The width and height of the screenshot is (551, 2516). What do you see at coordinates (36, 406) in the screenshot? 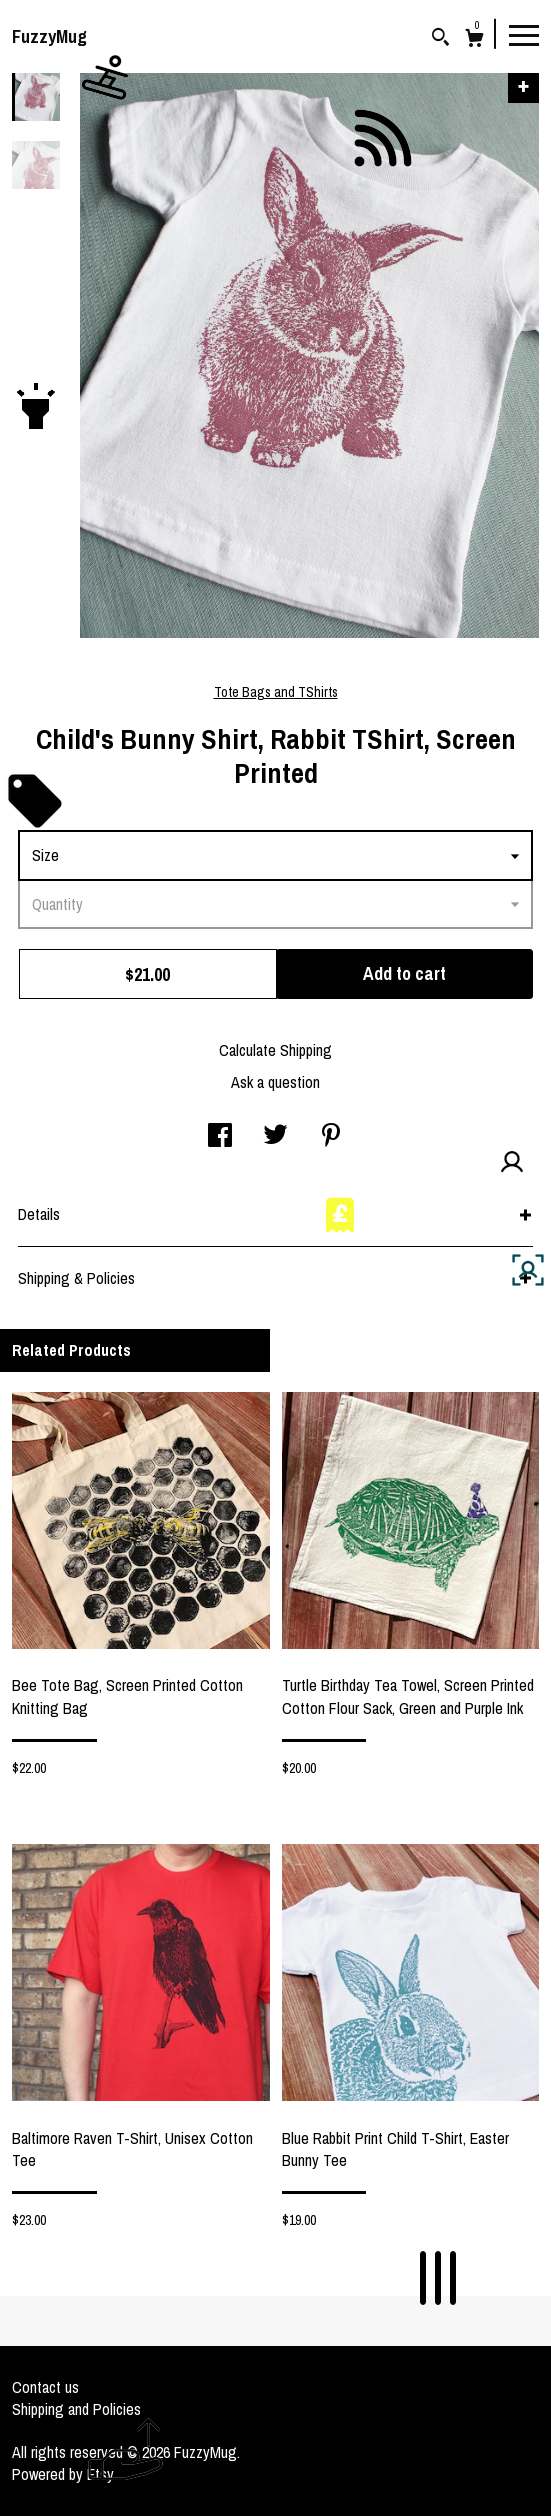
I see `highlight selected text` at bounding box center [36, 406].